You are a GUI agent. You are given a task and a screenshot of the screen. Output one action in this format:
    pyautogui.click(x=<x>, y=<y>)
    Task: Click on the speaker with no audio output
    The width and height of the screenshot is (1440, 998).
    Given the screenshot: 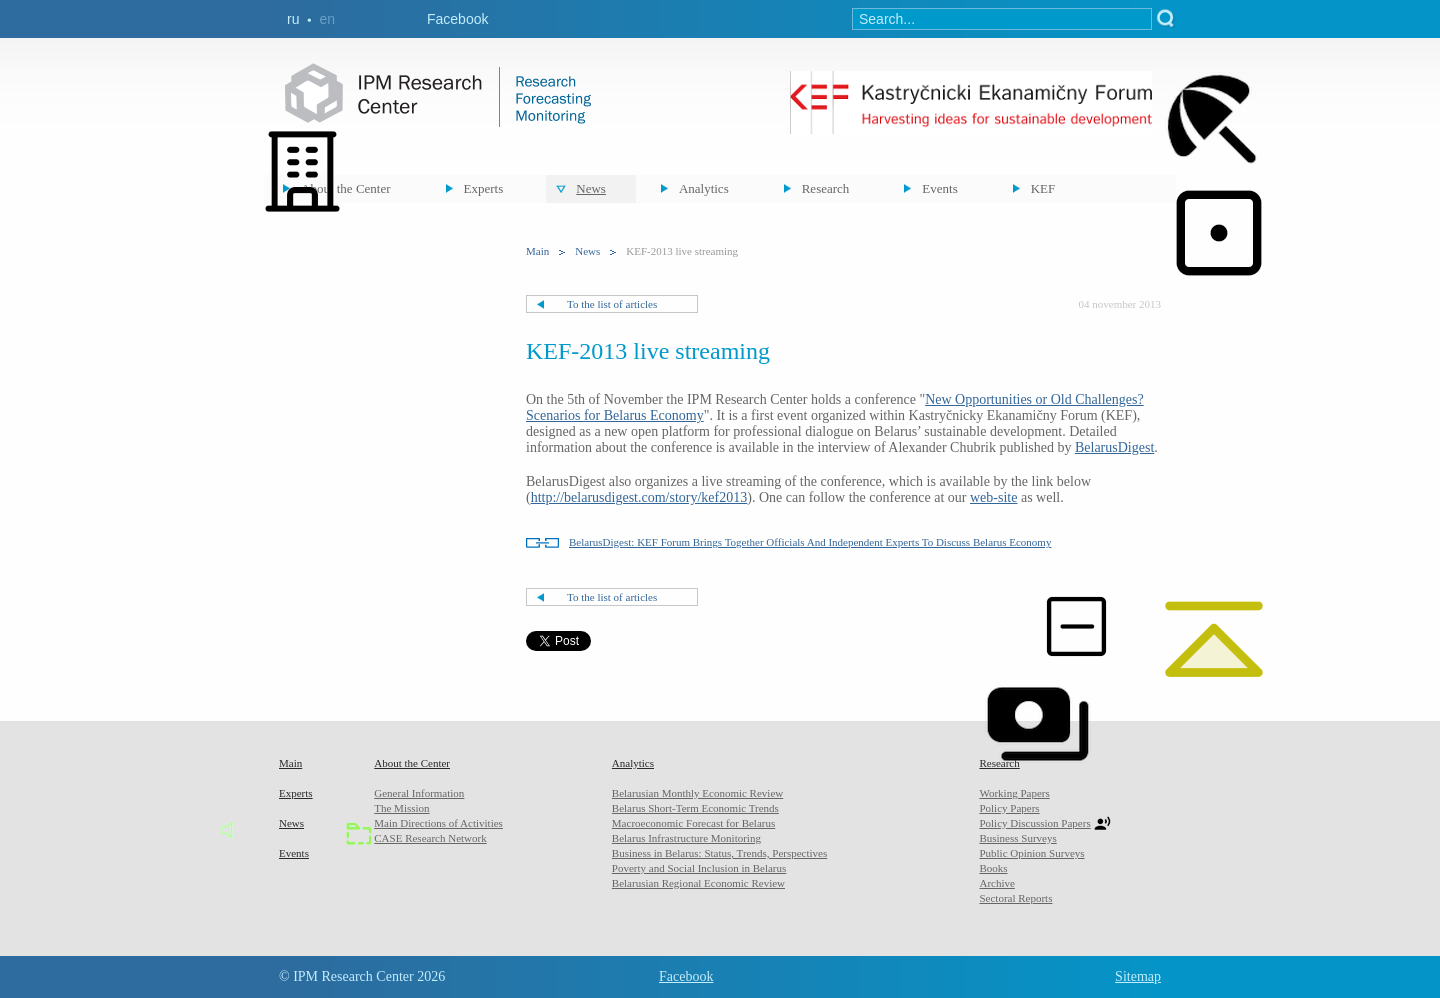 What is the action you would take?
    pyautogui.click(x=229, y=830)
    